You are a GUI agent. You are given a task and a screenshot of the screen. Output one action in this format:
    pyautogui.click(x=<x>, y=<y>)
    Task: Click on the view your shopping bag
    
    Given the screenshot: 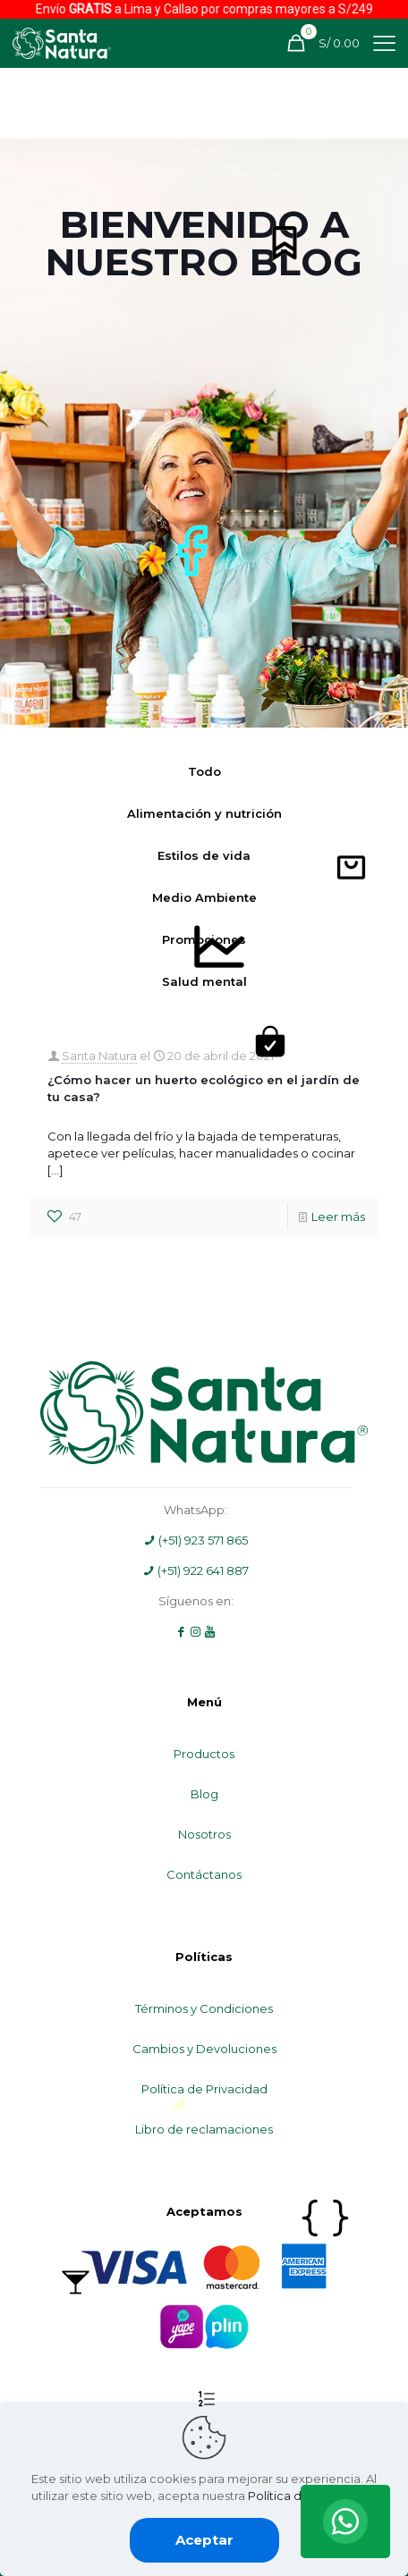 What is the action you would take?
    pyautogui.click(x=351, y=867)
    